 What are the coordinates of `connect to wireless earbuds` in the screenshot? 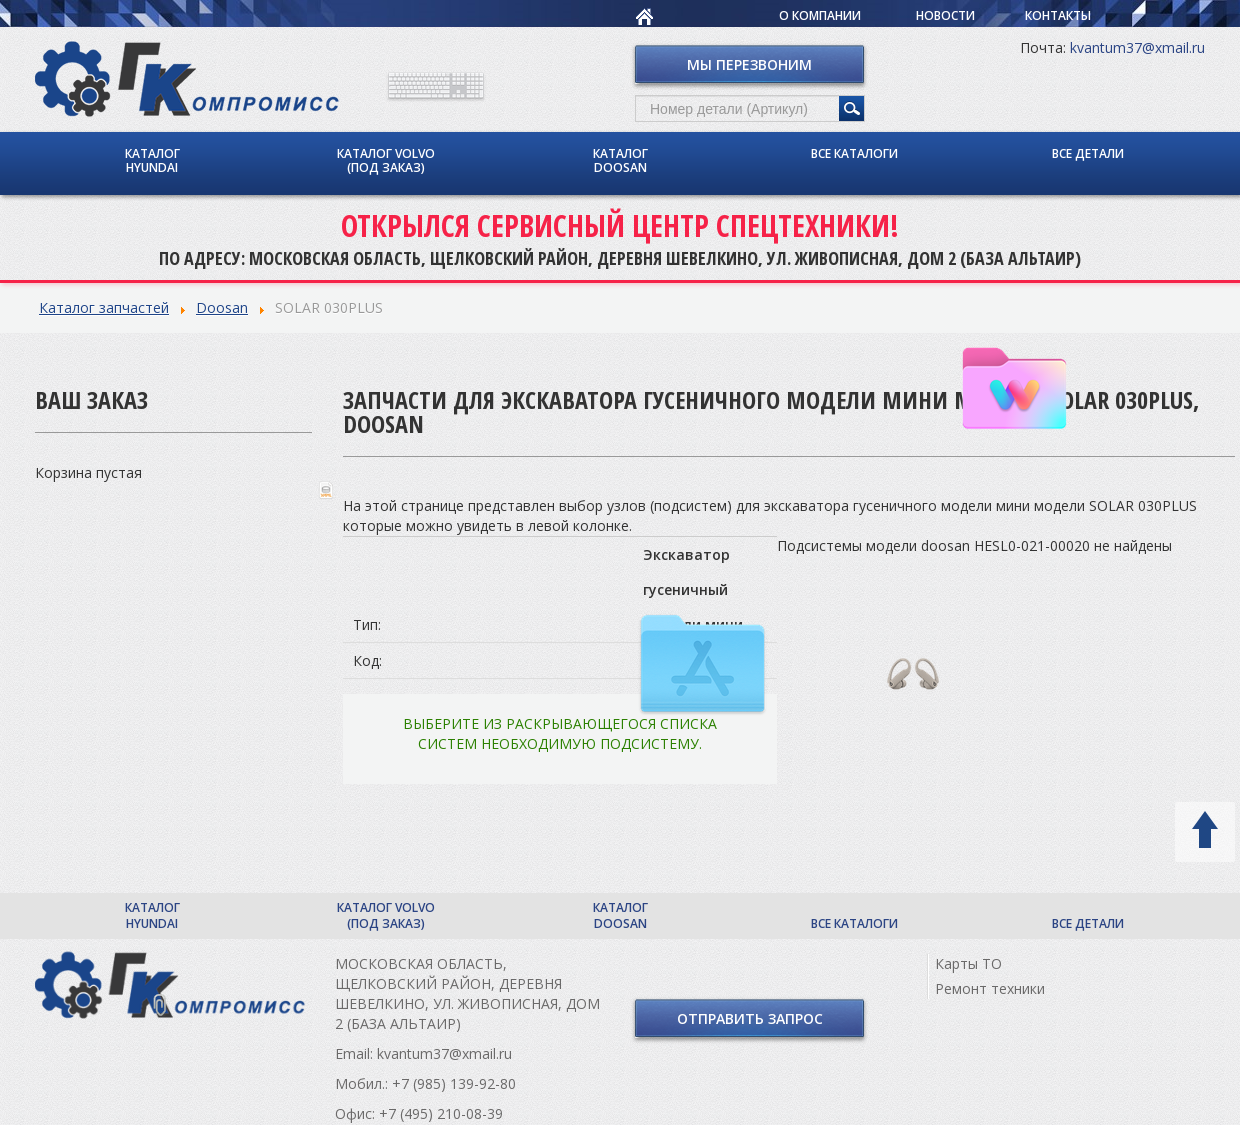 It's located at (913, 676).